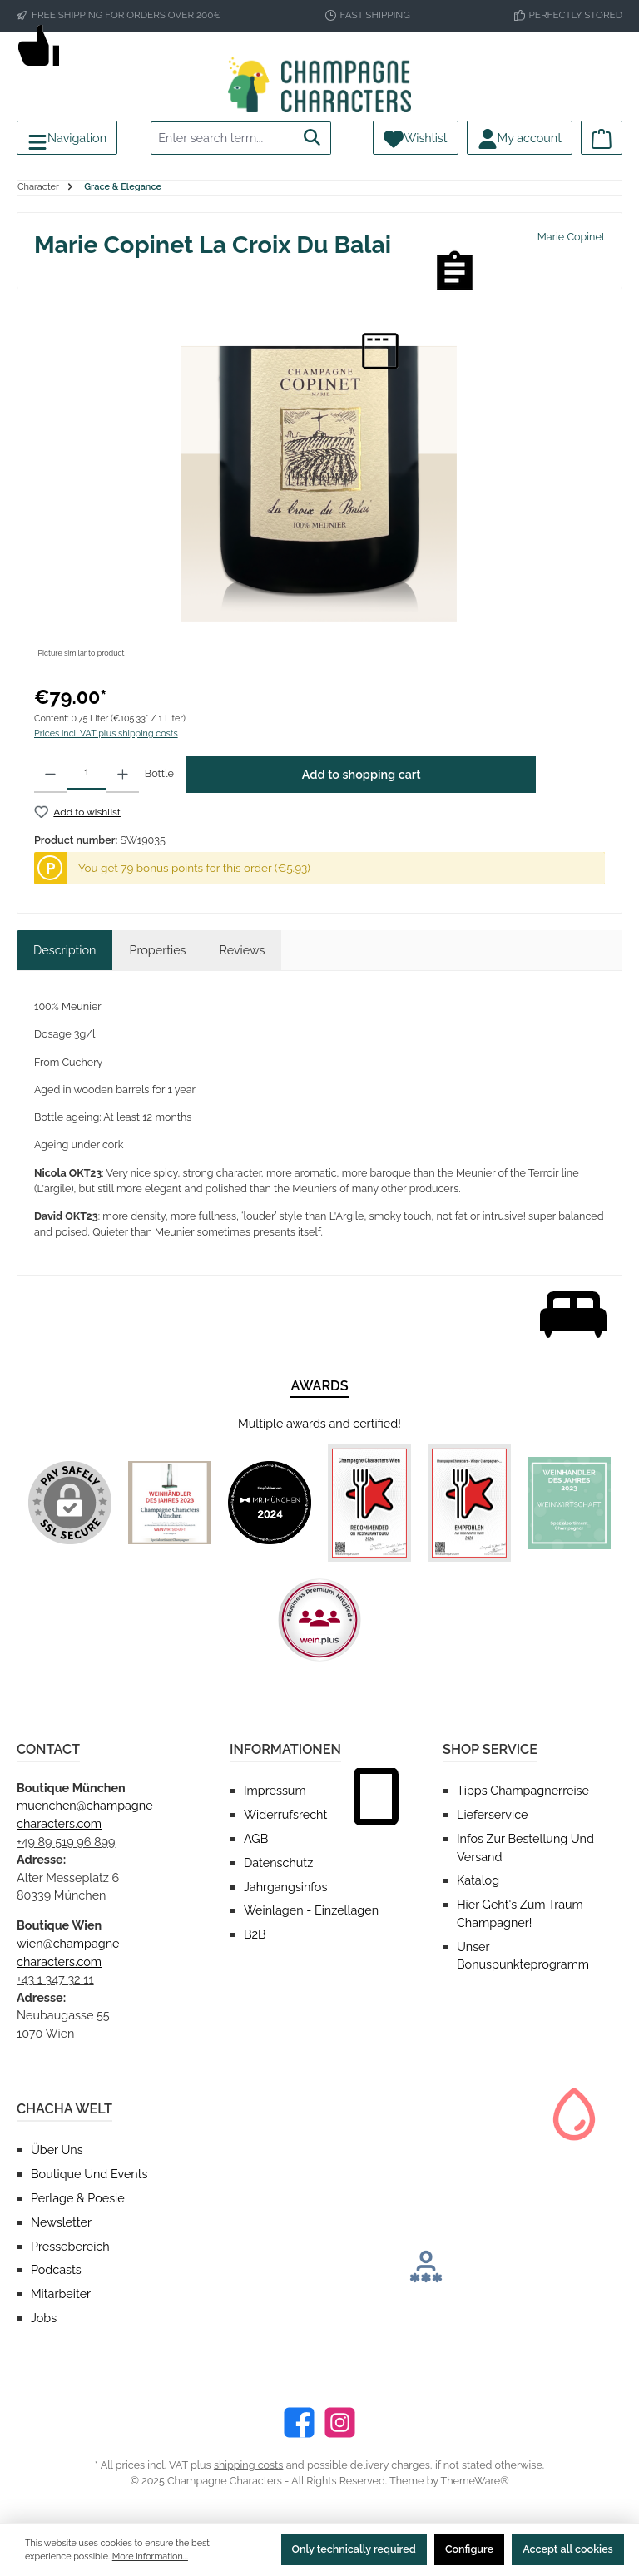  What do you see at coordinates (38, 45) in the screenshot?
I see `like or approve this content` at bounding box center [38, 45].